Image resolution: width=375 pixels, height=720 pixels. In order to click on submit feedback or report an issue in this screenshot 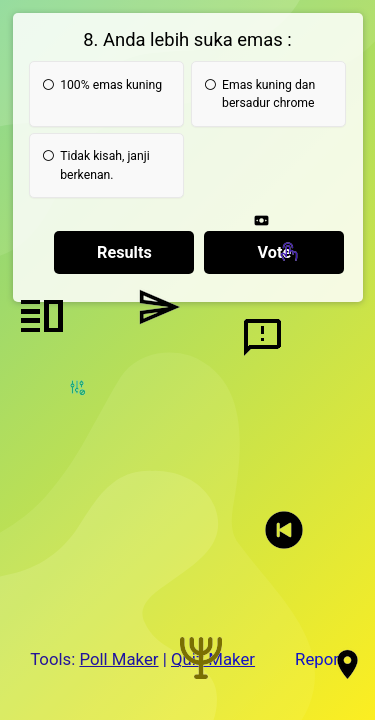, I will do `click(262, 337)`.